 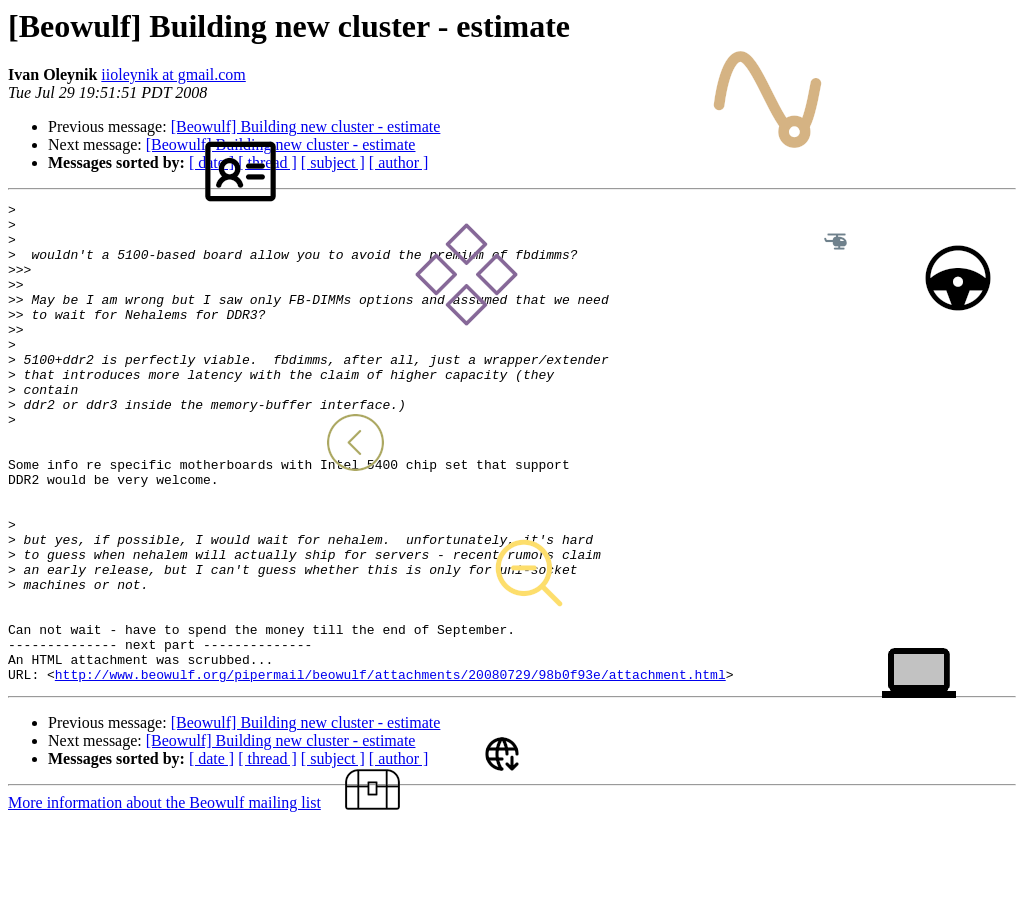 What do you see at coordinates (919, 673) in the screenshot?
I see `access desktop or computer settings` at bounding box center [919, 673].